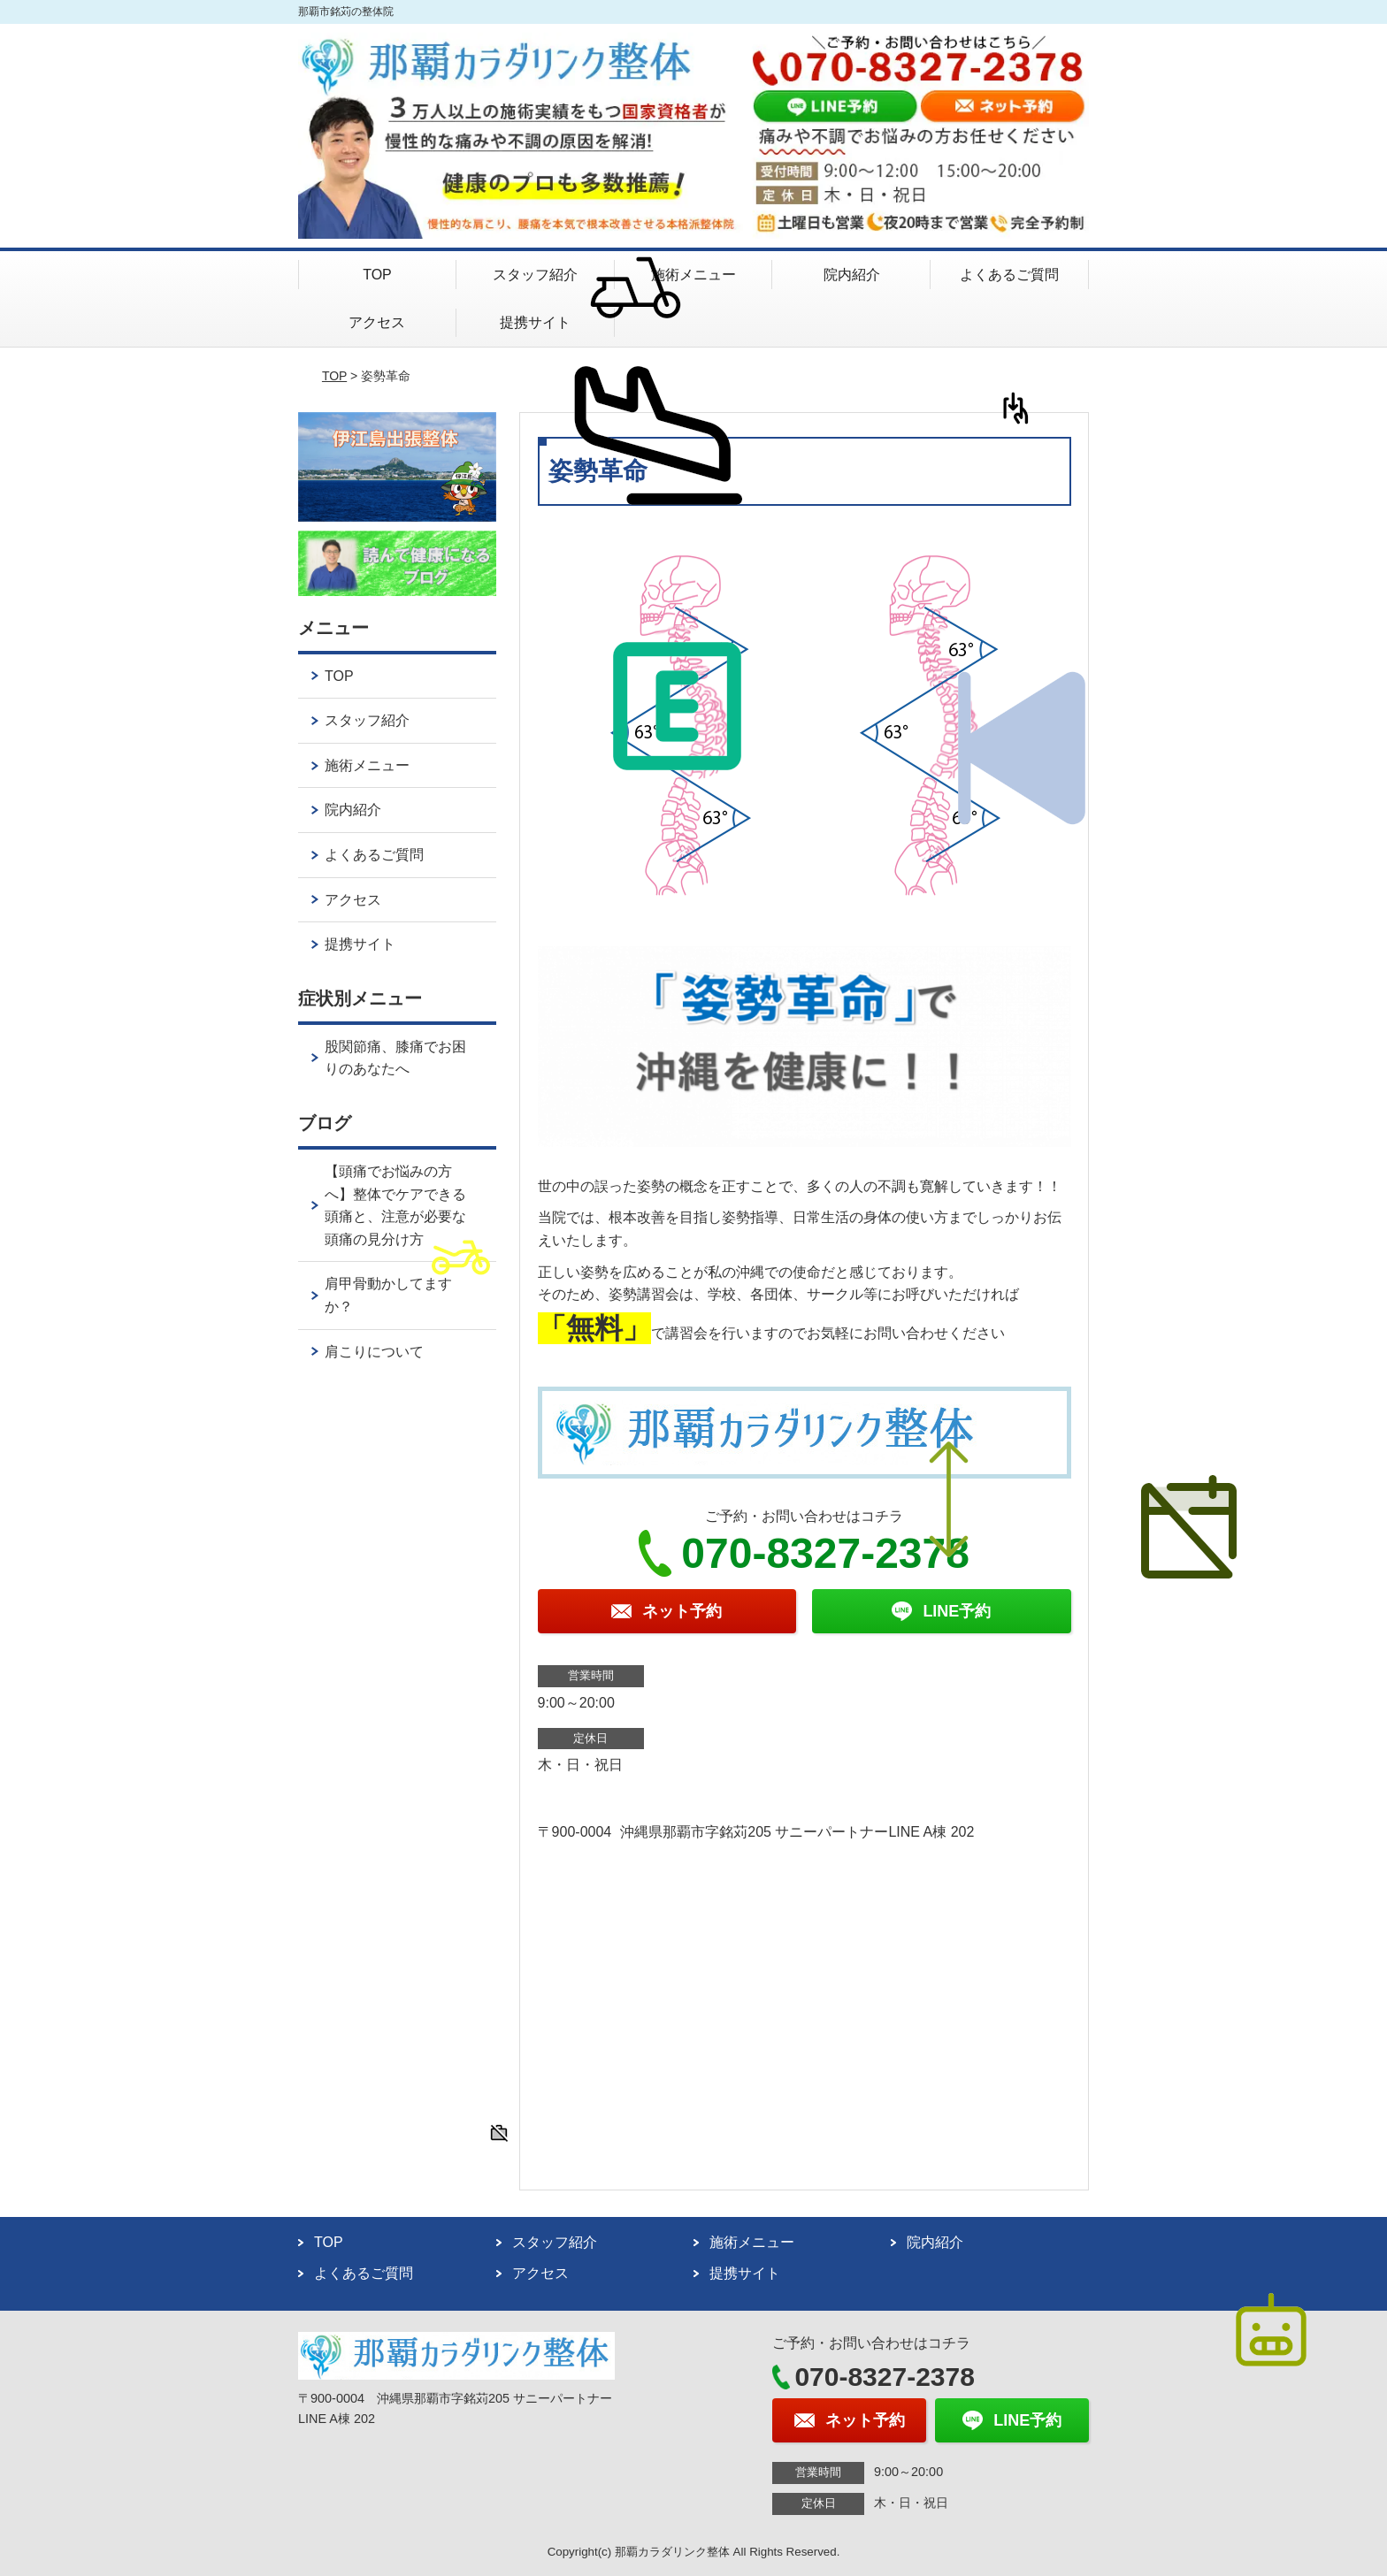  Describe the element at coordinates (635, 290) in the screenshot. I see `select moped or scooter delivery option` at that location.